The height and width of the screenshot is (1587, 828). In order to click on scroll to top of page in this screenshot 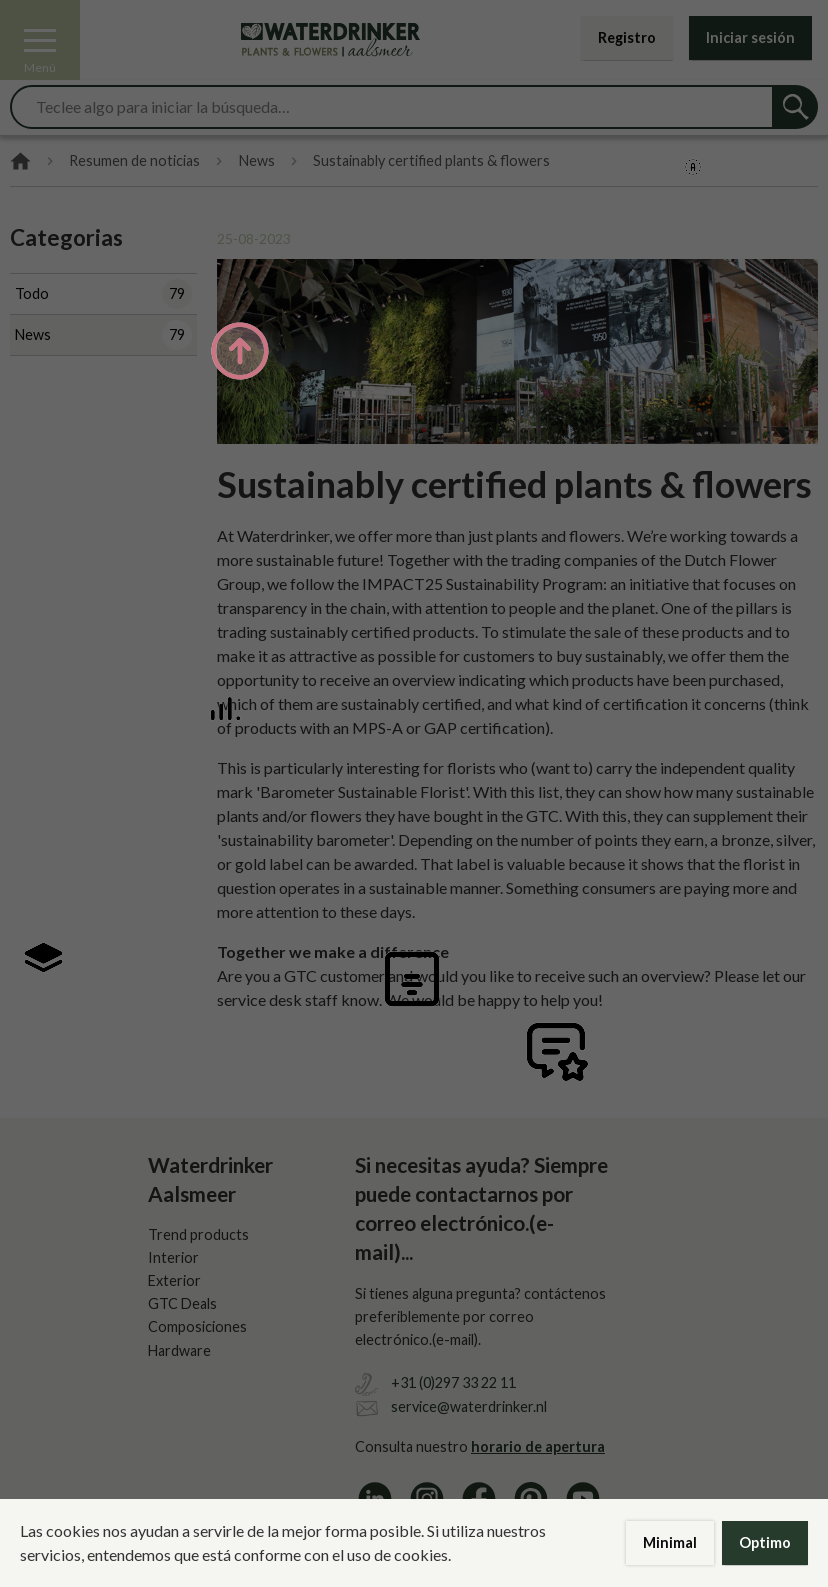, I will do `click(240, 351)`.